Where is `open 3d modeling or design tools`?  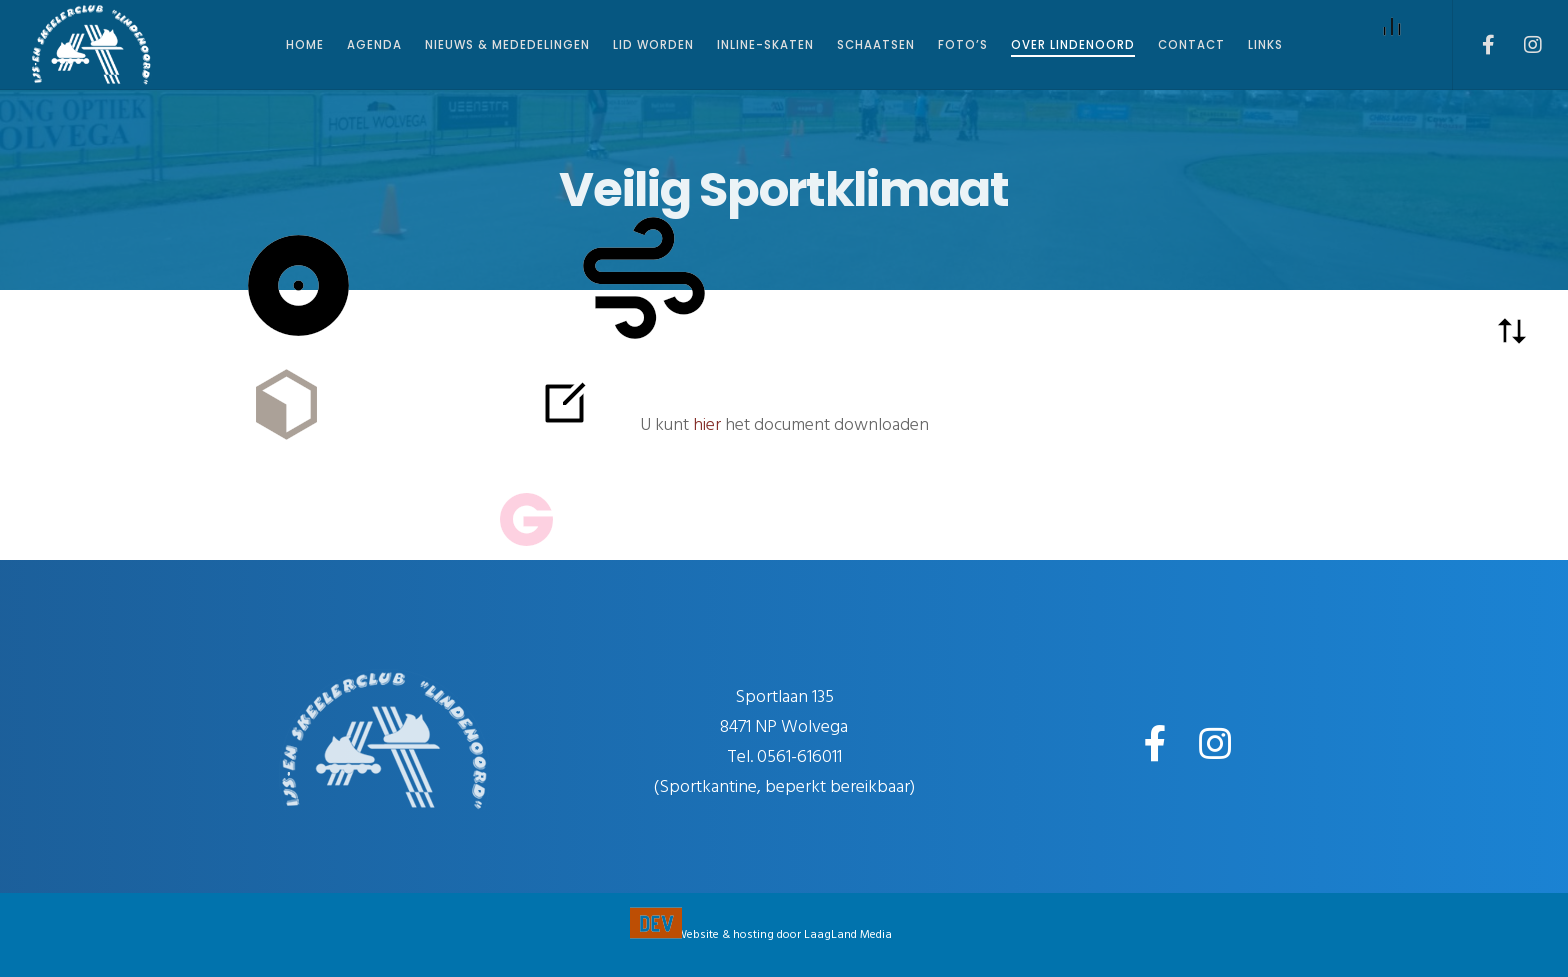
open 3d modeling or design tools is located at coordinates (286, 404).